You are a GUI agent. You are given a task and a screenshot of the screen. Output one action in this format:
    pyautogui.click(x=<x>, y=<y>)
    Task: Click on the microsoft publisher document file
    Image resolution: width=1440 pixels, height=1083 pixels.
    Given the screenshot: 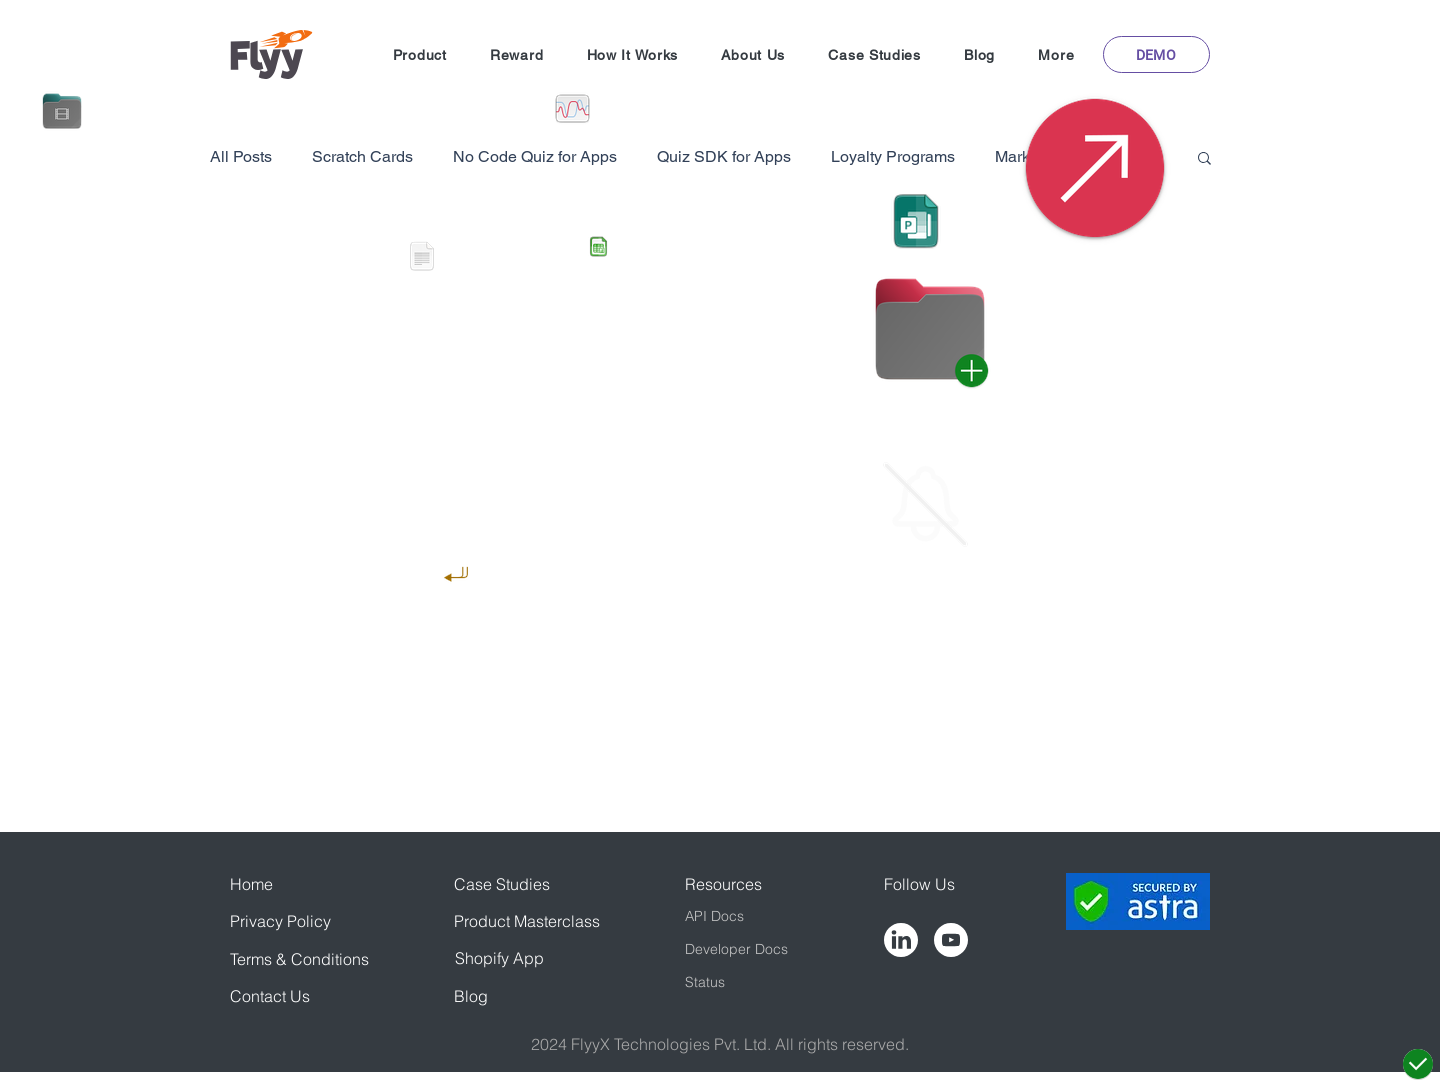 What is the action you would take?
    pyautogui.click(x=916, y=221)
    